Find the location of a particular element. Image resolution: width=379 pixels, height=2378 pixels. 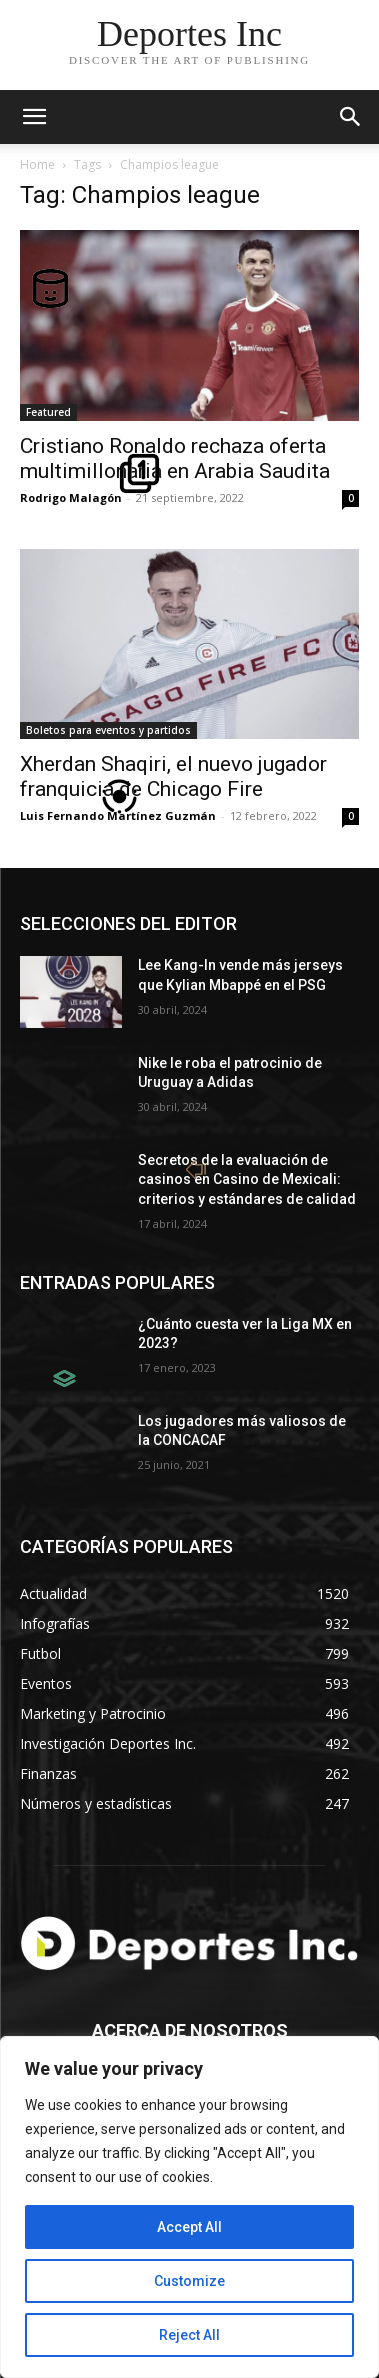

view layers or stacked content is located at coordinates (64, 1378).